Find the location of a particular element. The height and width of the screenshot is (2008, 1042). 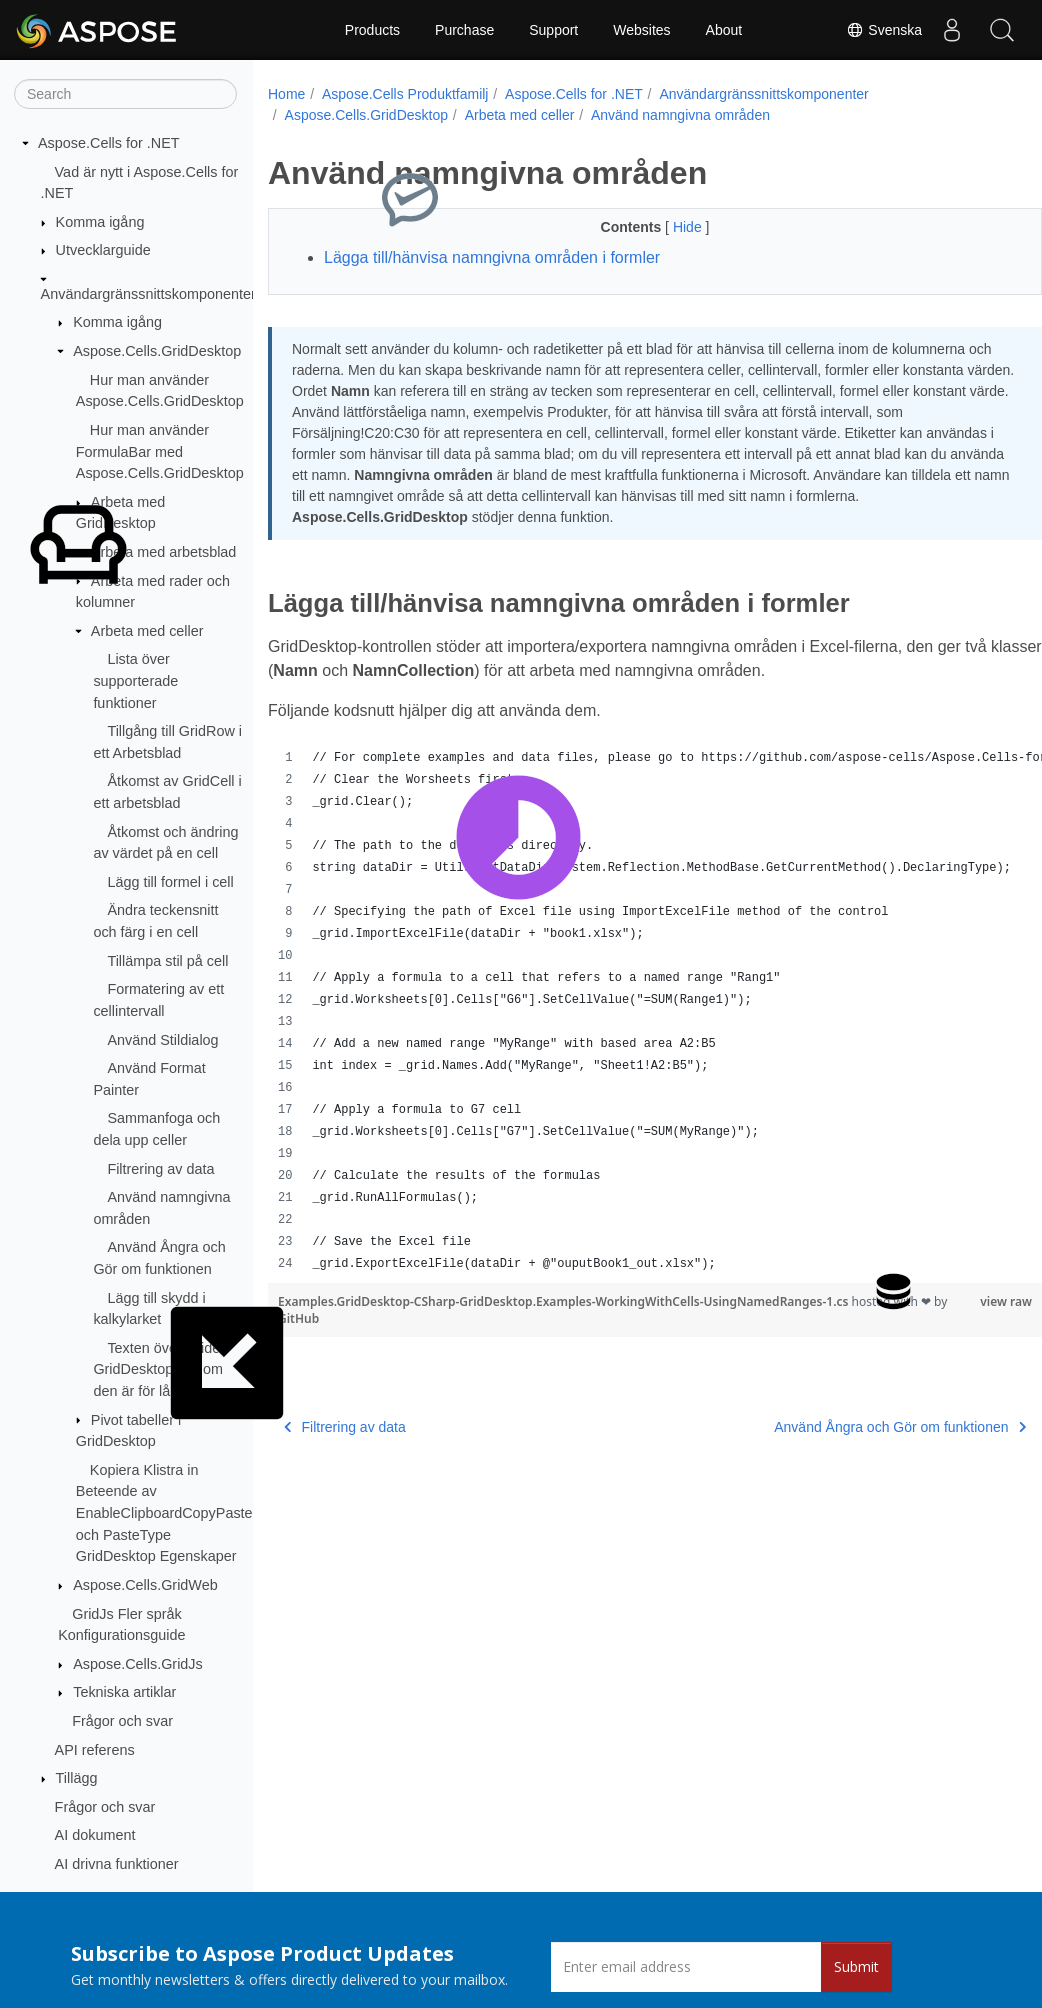

browse furniture or home decor items is located at coordinates (78, 544).